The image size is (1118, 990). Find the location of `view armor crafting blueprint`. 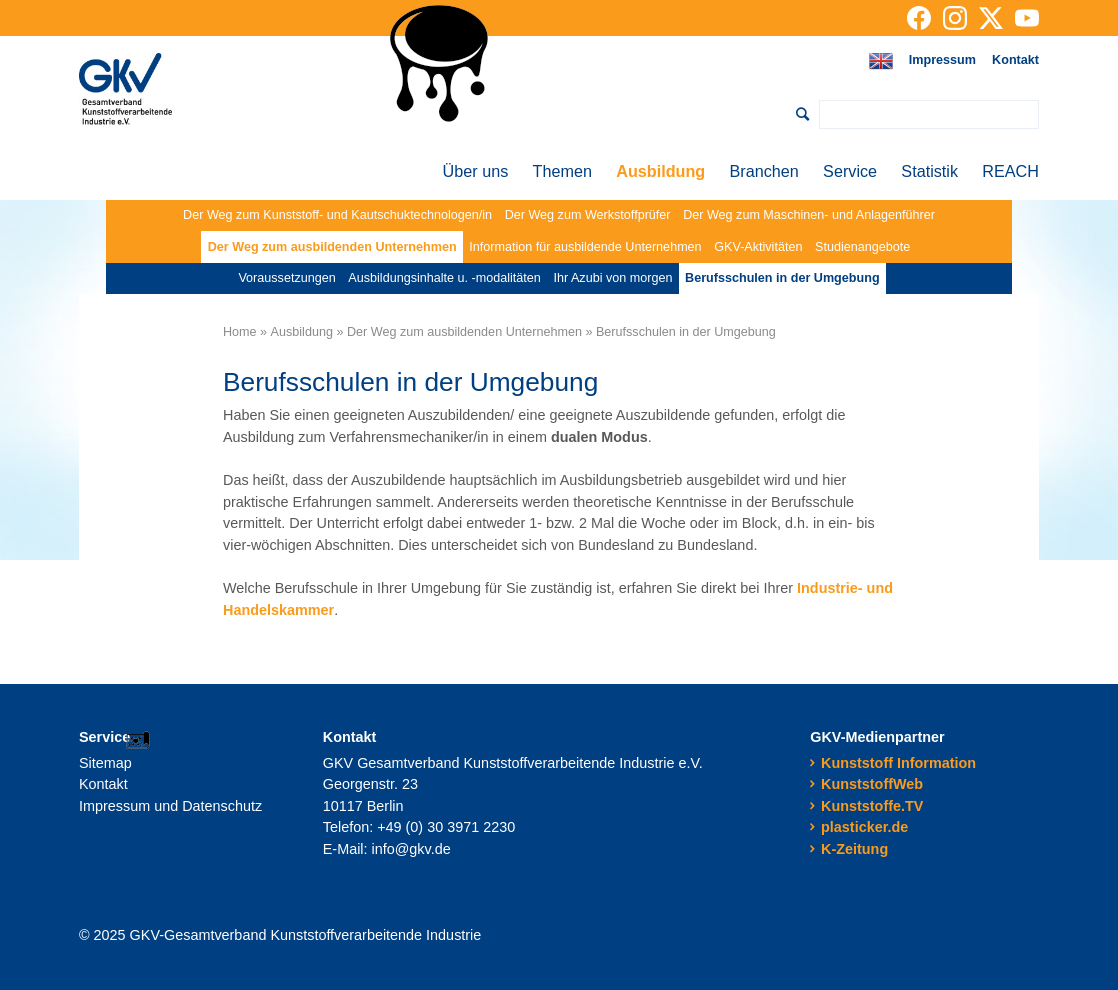

view armor crafting blueprint is located at coordinates (138, 740).